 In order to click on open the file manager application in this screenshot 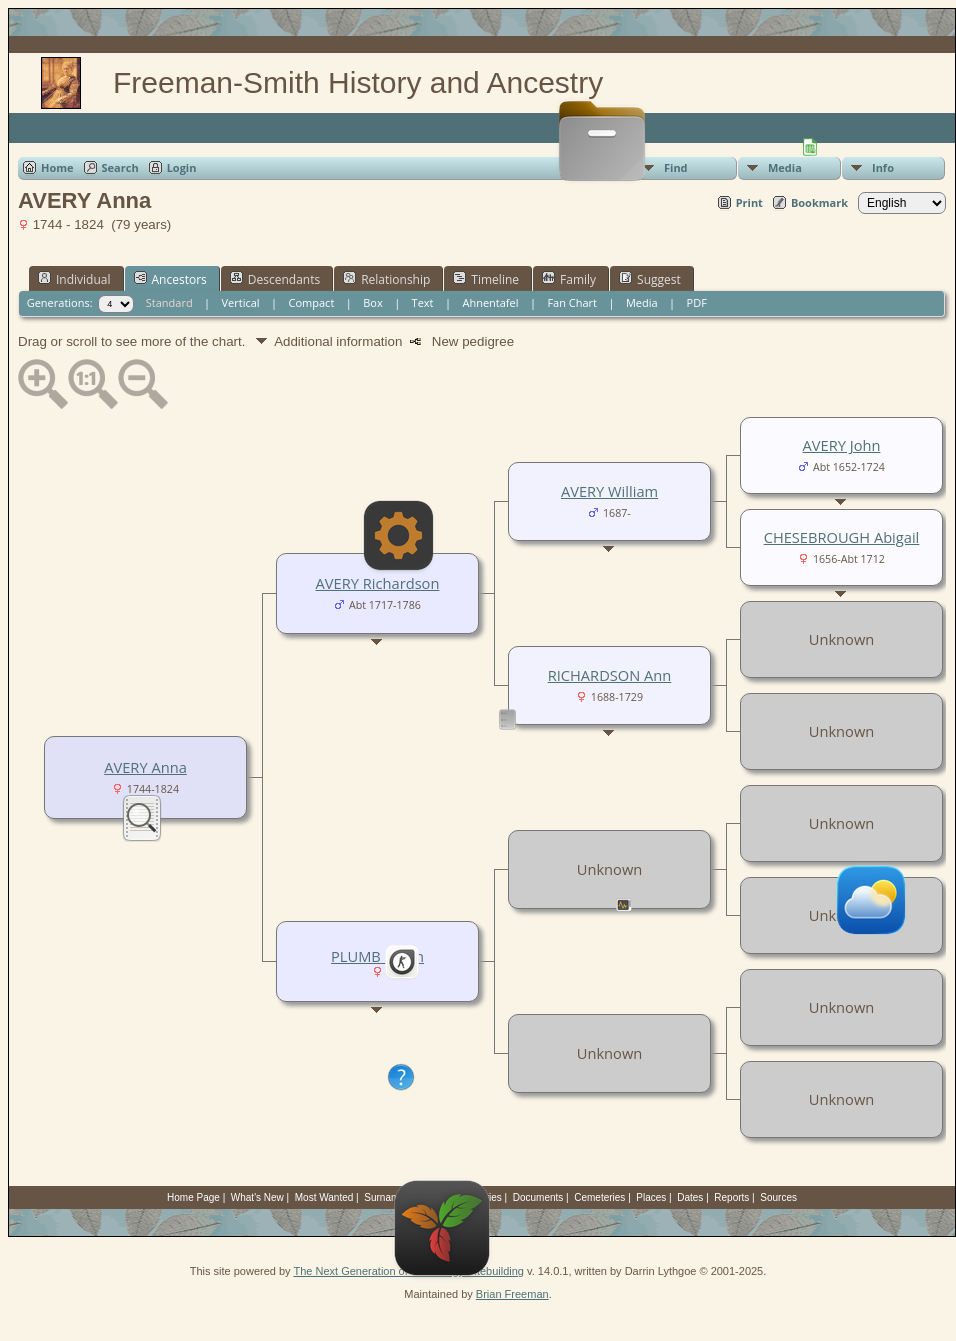, I will do `click(602, 141)`.